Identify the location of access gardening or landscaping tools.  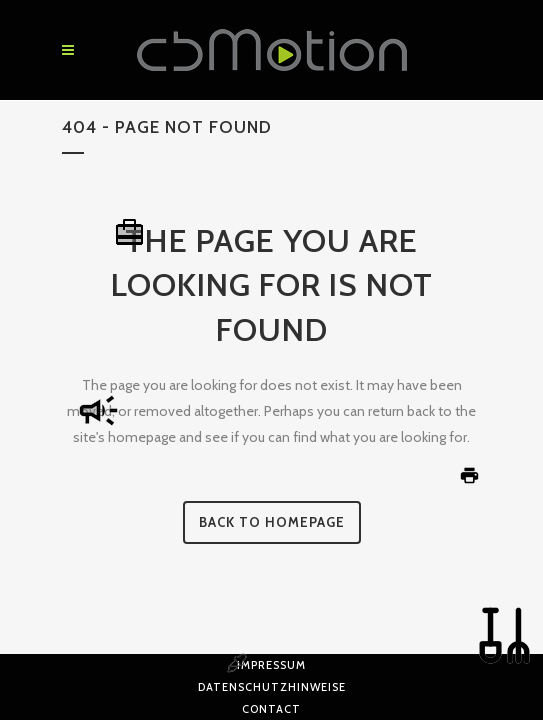
(504, 635).